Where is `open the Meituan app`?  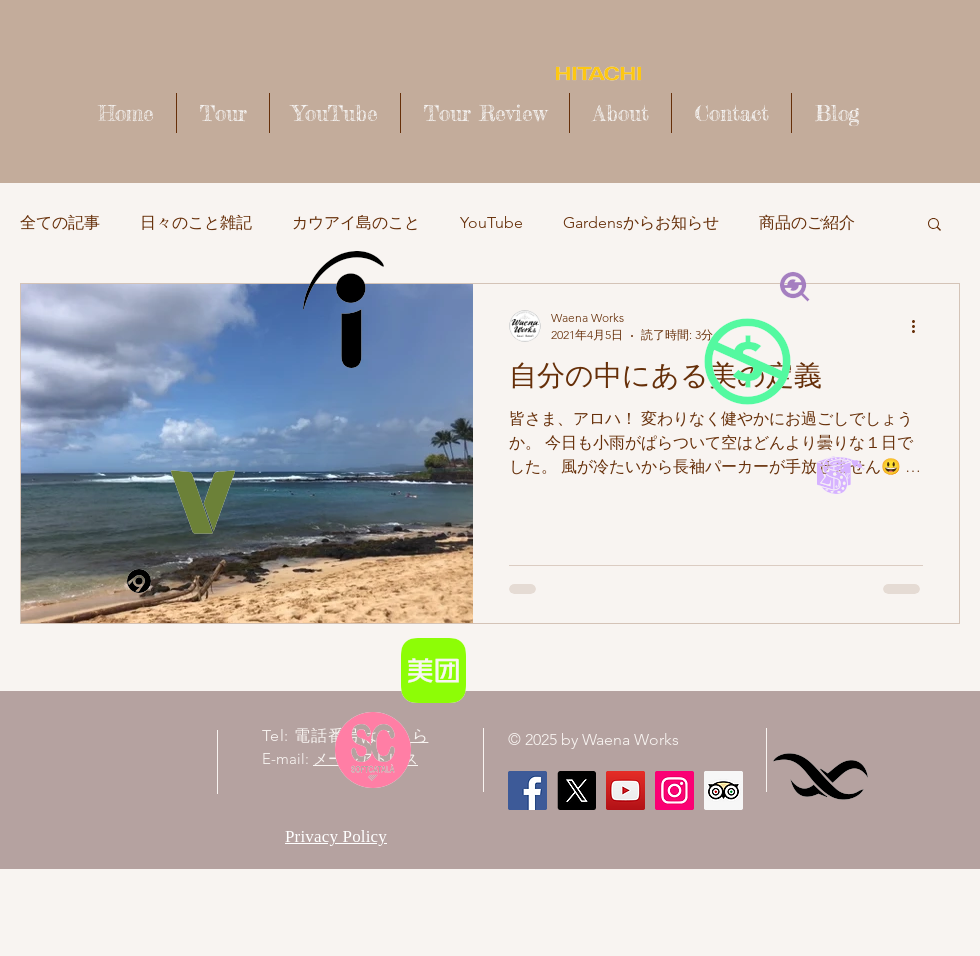 open the Meituan app is located at coordinates (433, 670).